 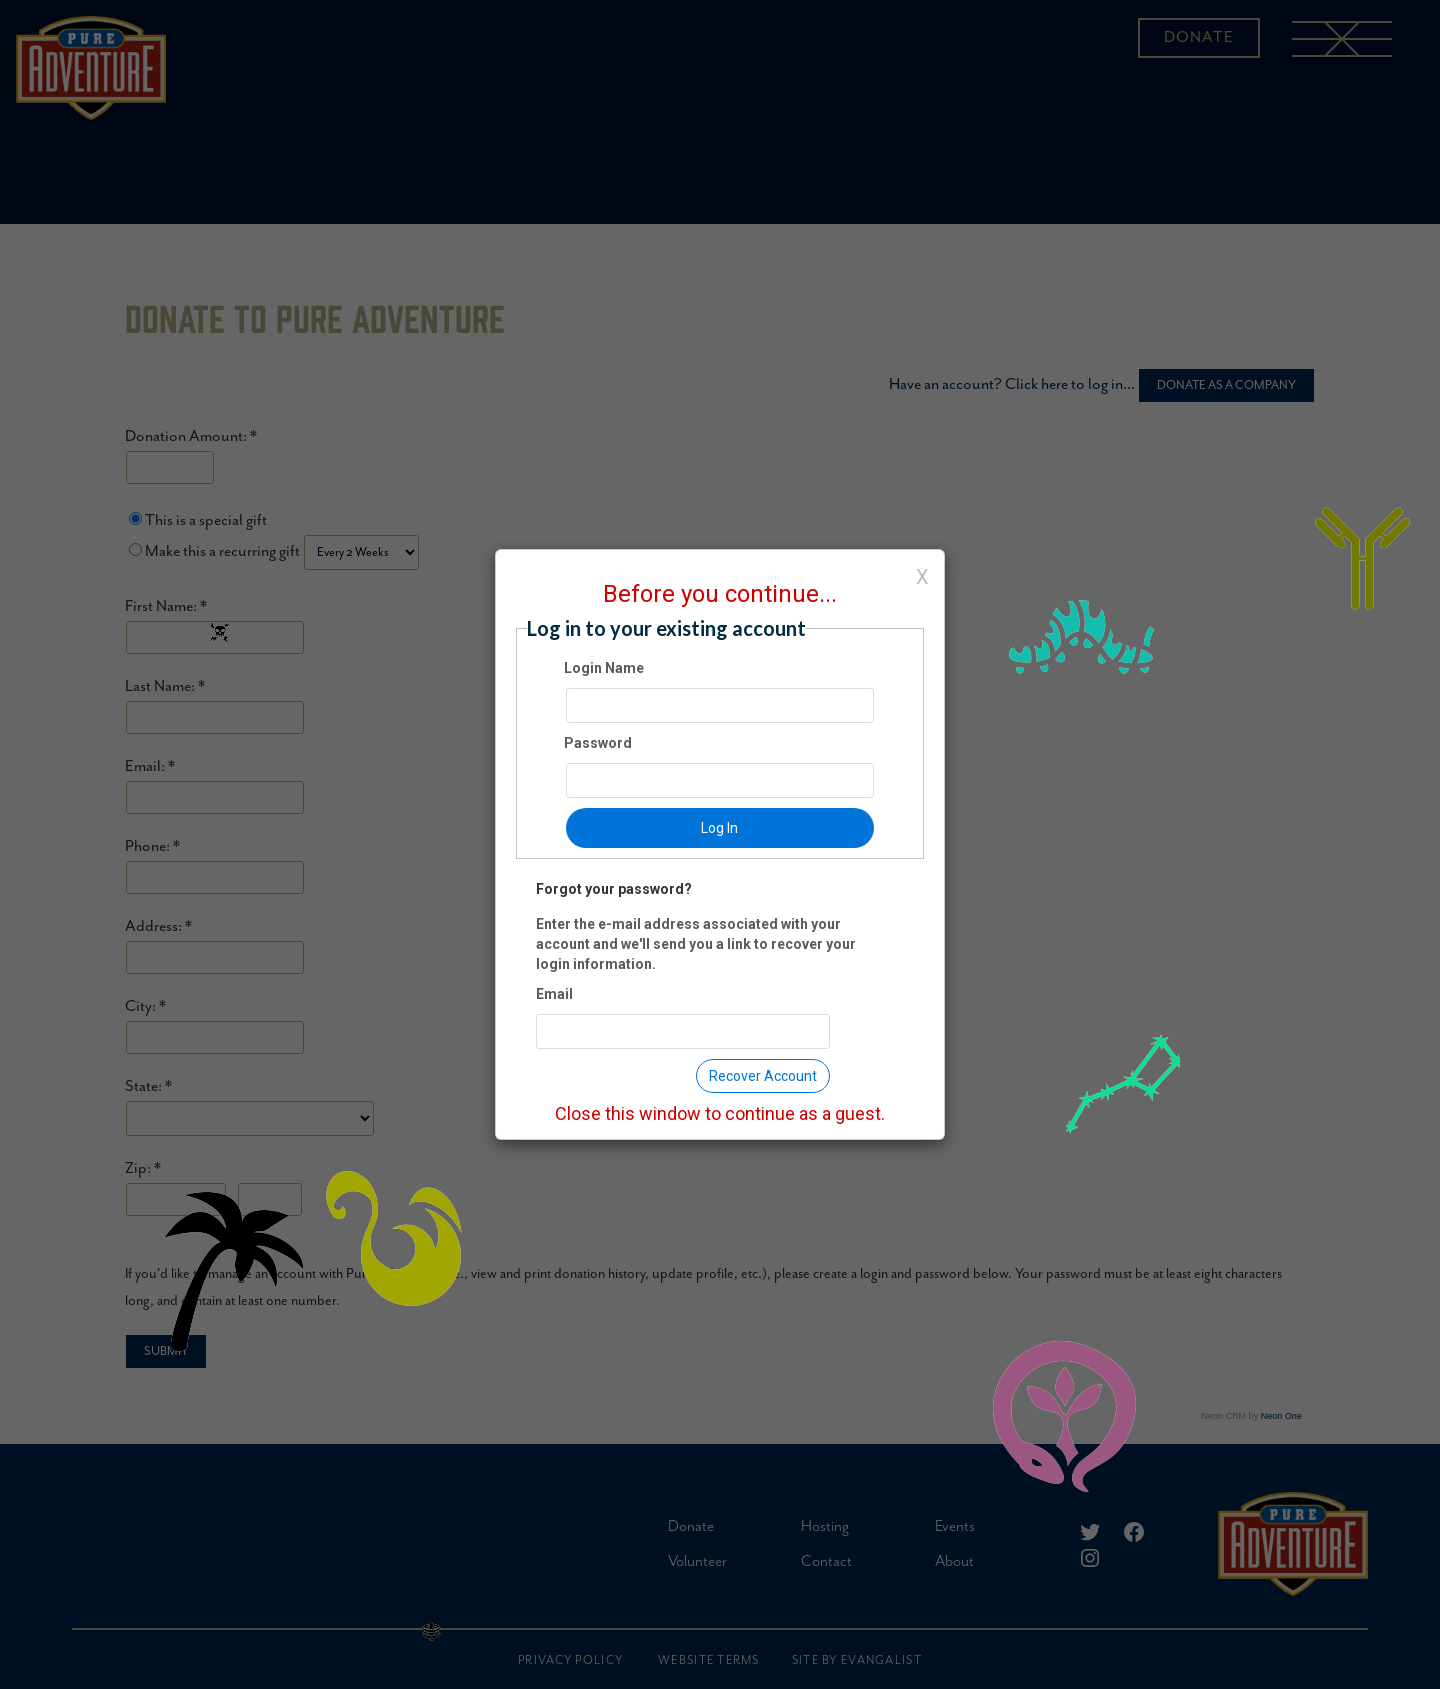 What do you see at coordinates (1081, 637) in the screenshot?
I see `view garden pests or insects in a nature game` at bounding box center [1081, 637].